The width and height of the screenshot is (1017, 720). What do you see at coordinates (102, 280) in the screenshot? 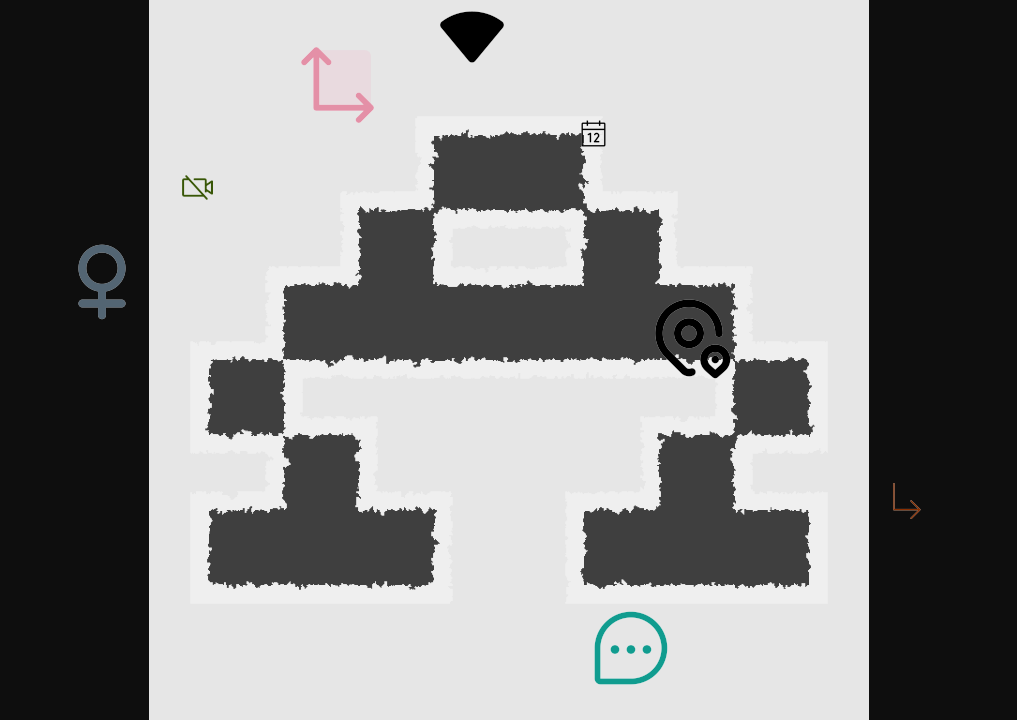
I see `select femme gender identity` at bounding box center [102, 280].